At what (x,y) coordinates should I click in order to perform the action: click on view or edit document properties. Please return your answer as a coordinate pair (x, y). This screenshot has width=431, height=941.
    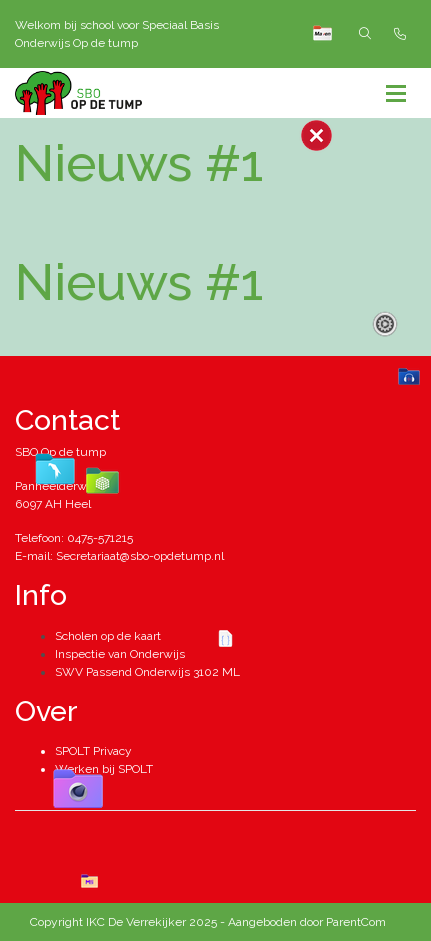
    Looking at the image, I should click on (385, 324).